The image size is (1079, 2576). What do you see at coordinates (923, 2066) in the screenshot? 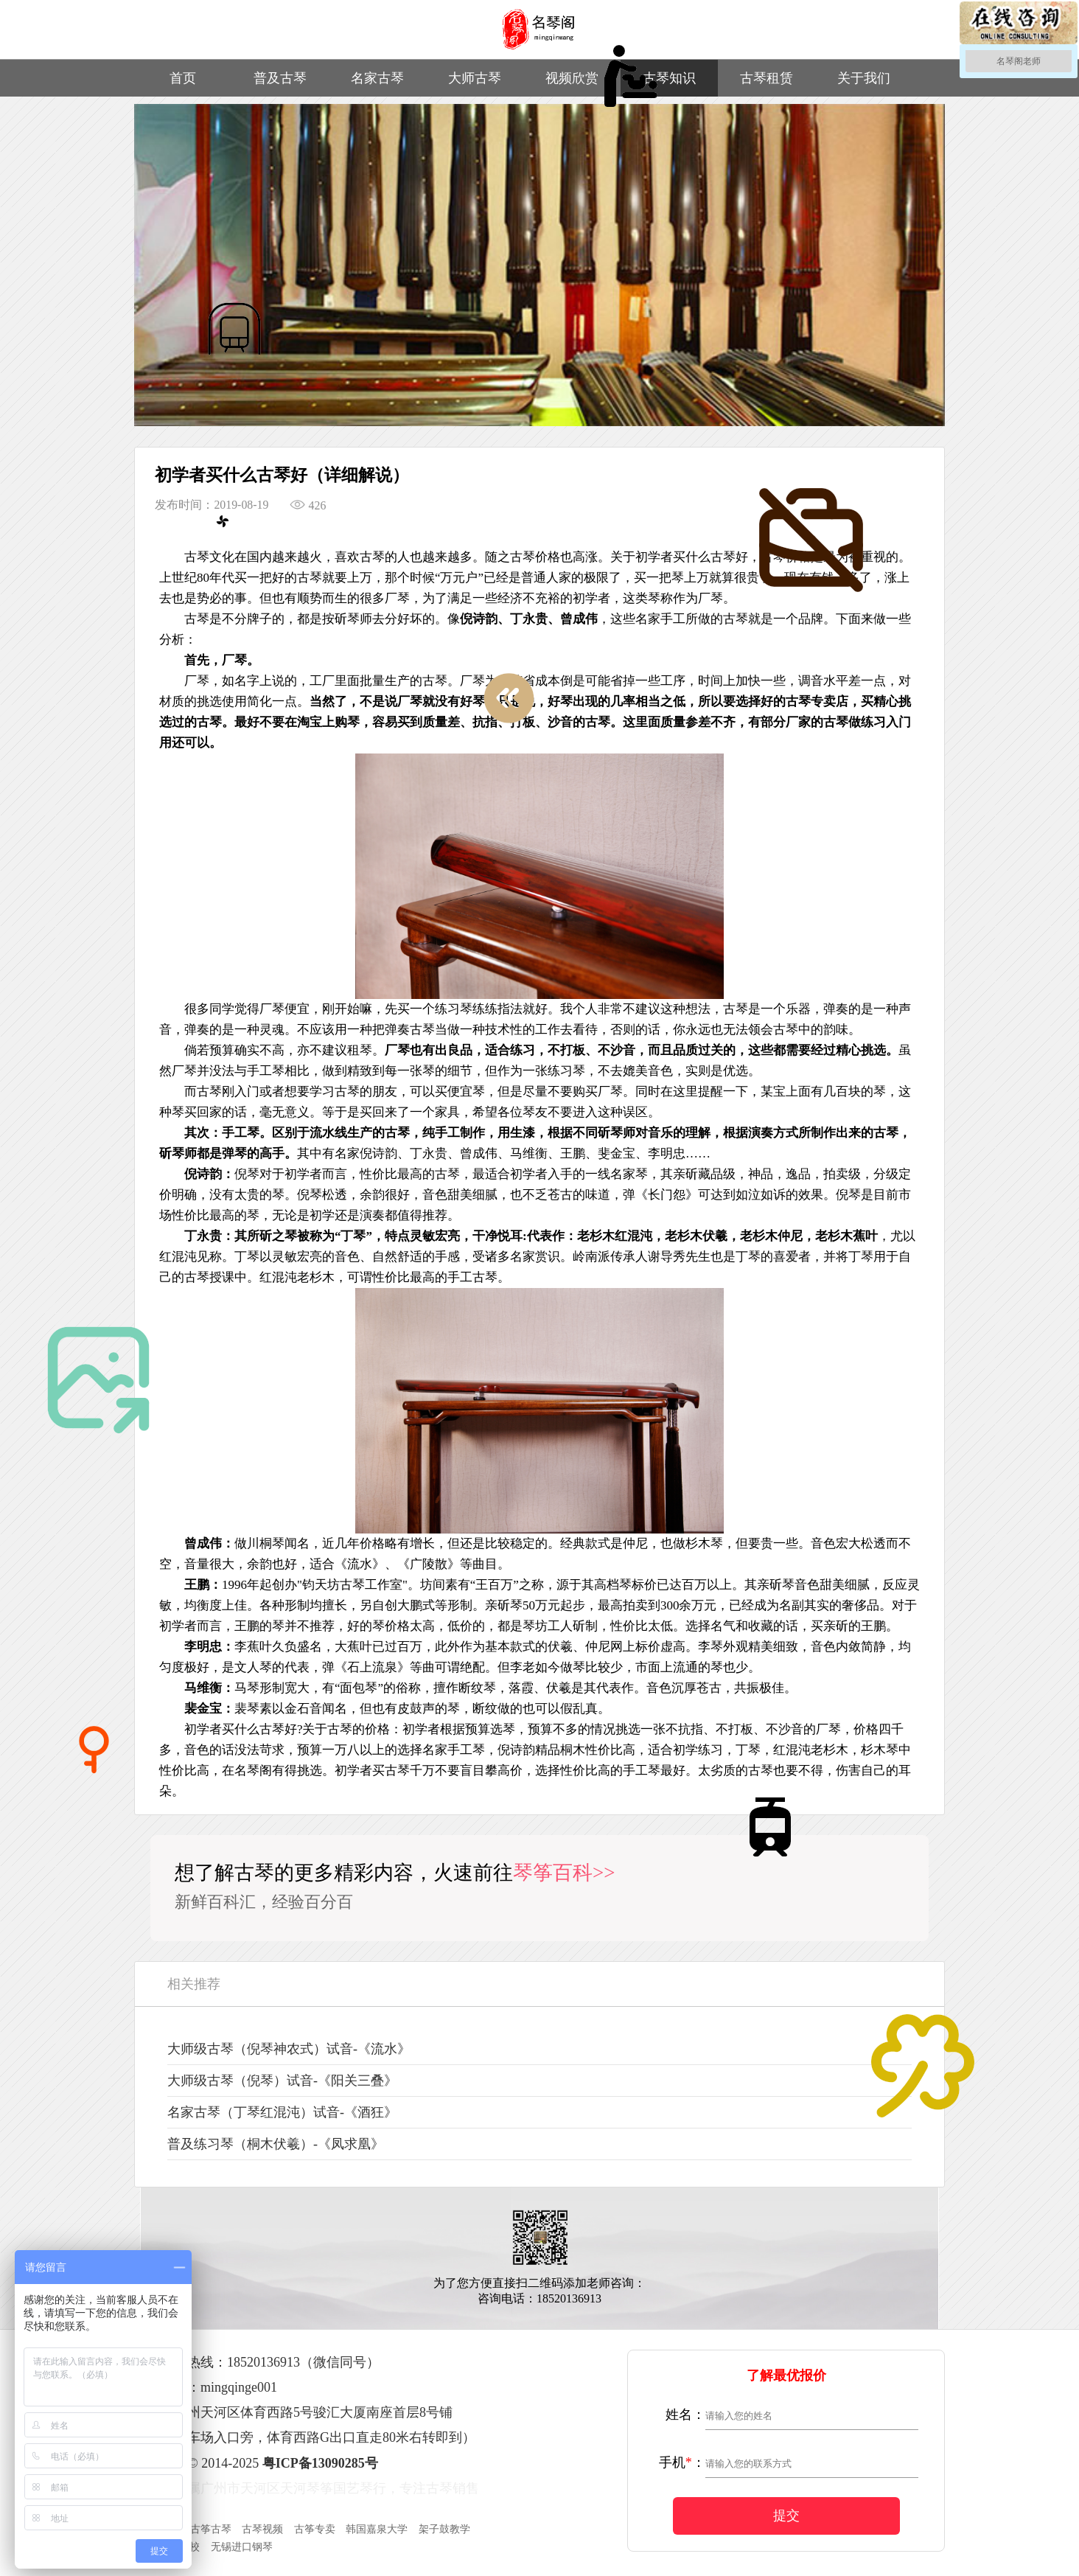
I see `indicates a michelin green star rating for sustainable restaurants` at bounding box center [923, 2066].